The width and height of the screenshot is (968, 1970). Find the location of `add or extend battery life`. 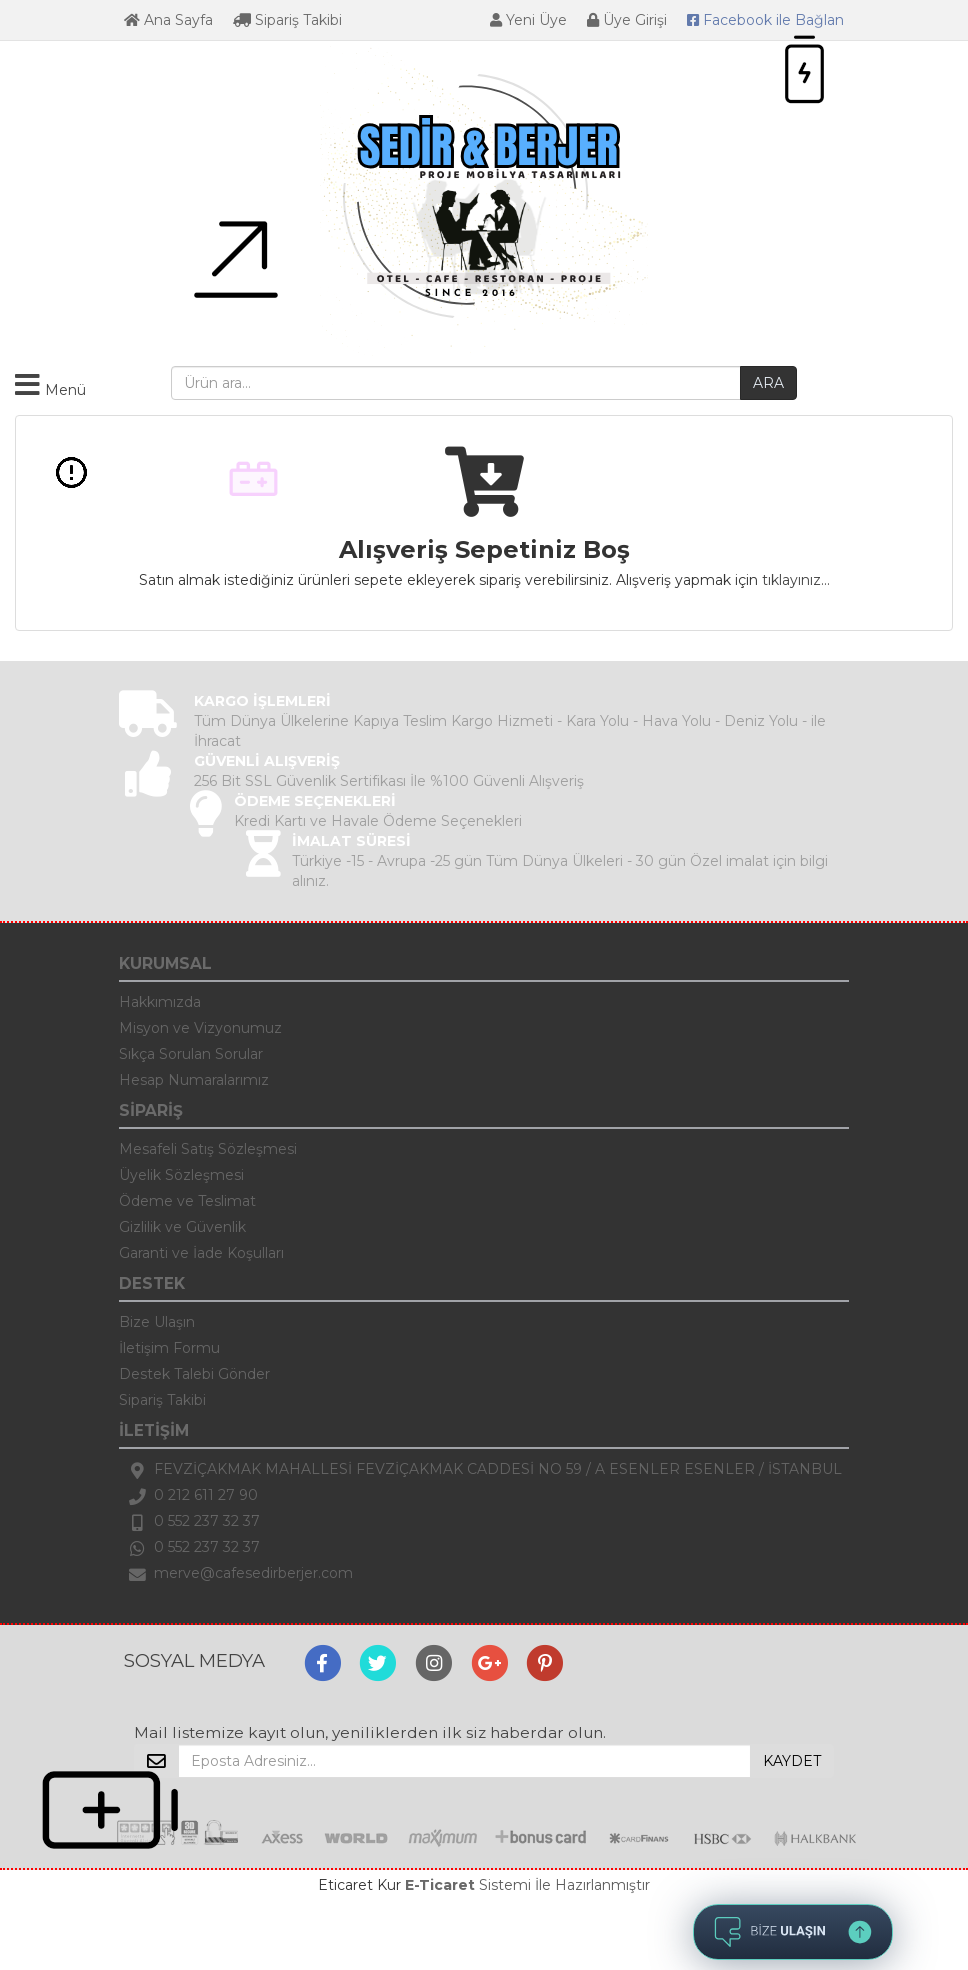

add or extend battery life is located at coordinates (108, 1810).